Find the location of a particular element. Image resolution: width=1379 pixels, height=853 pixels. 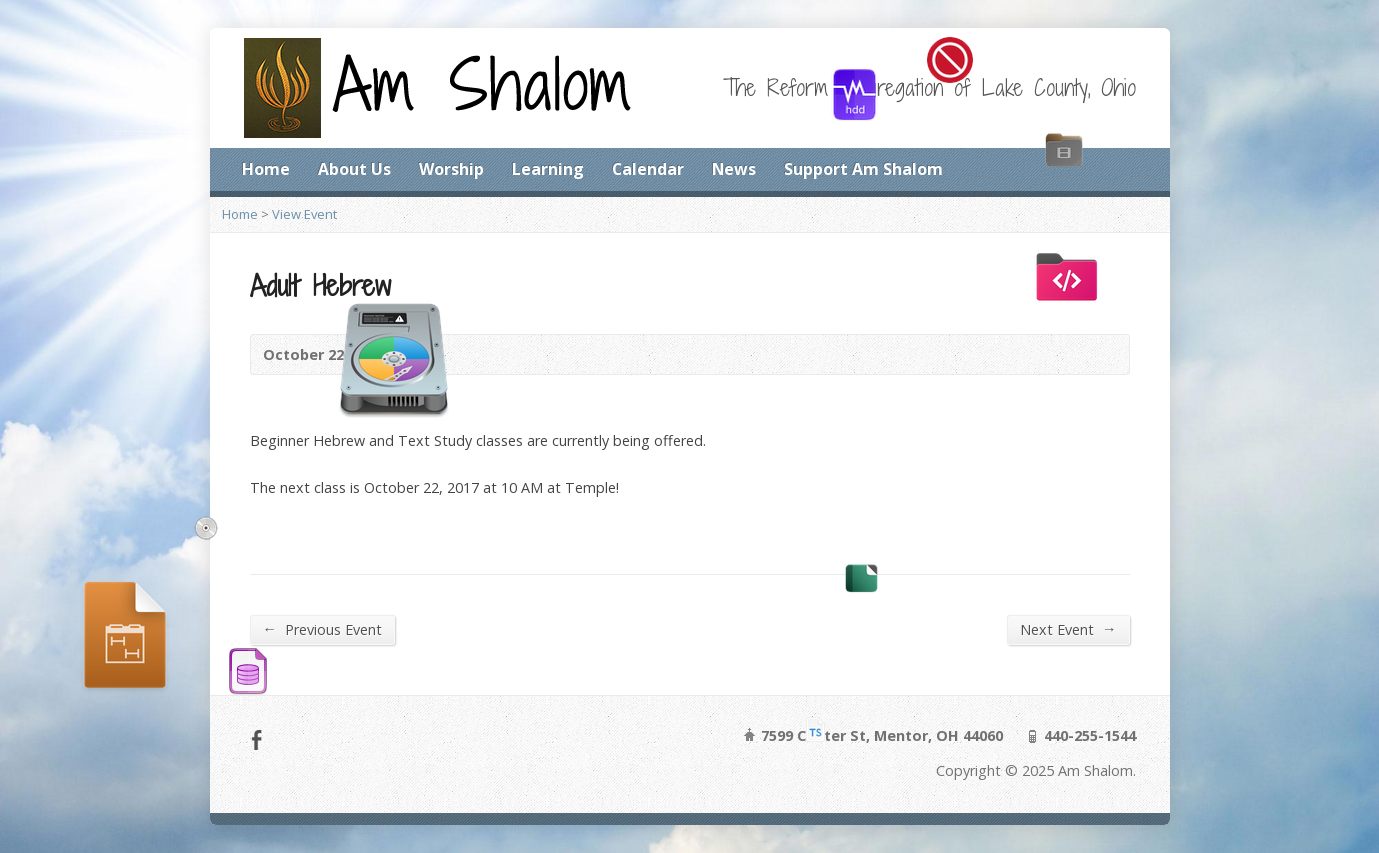

open folder containing programming or code files is located at coordinates (1066, 278).